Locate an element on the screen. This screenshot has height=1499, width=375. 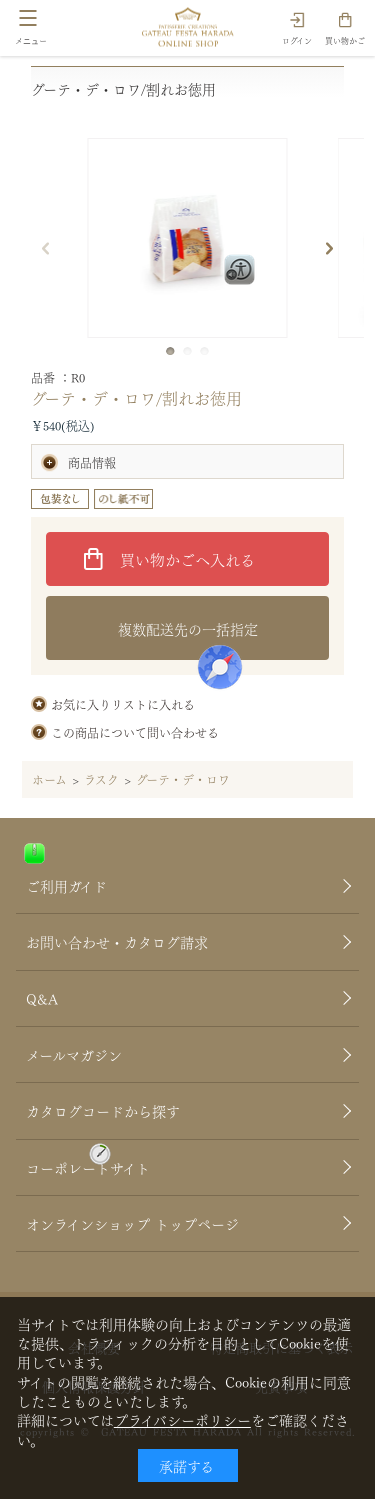
open VoiceOver accessibility utility is located at coordinates (239, 269).